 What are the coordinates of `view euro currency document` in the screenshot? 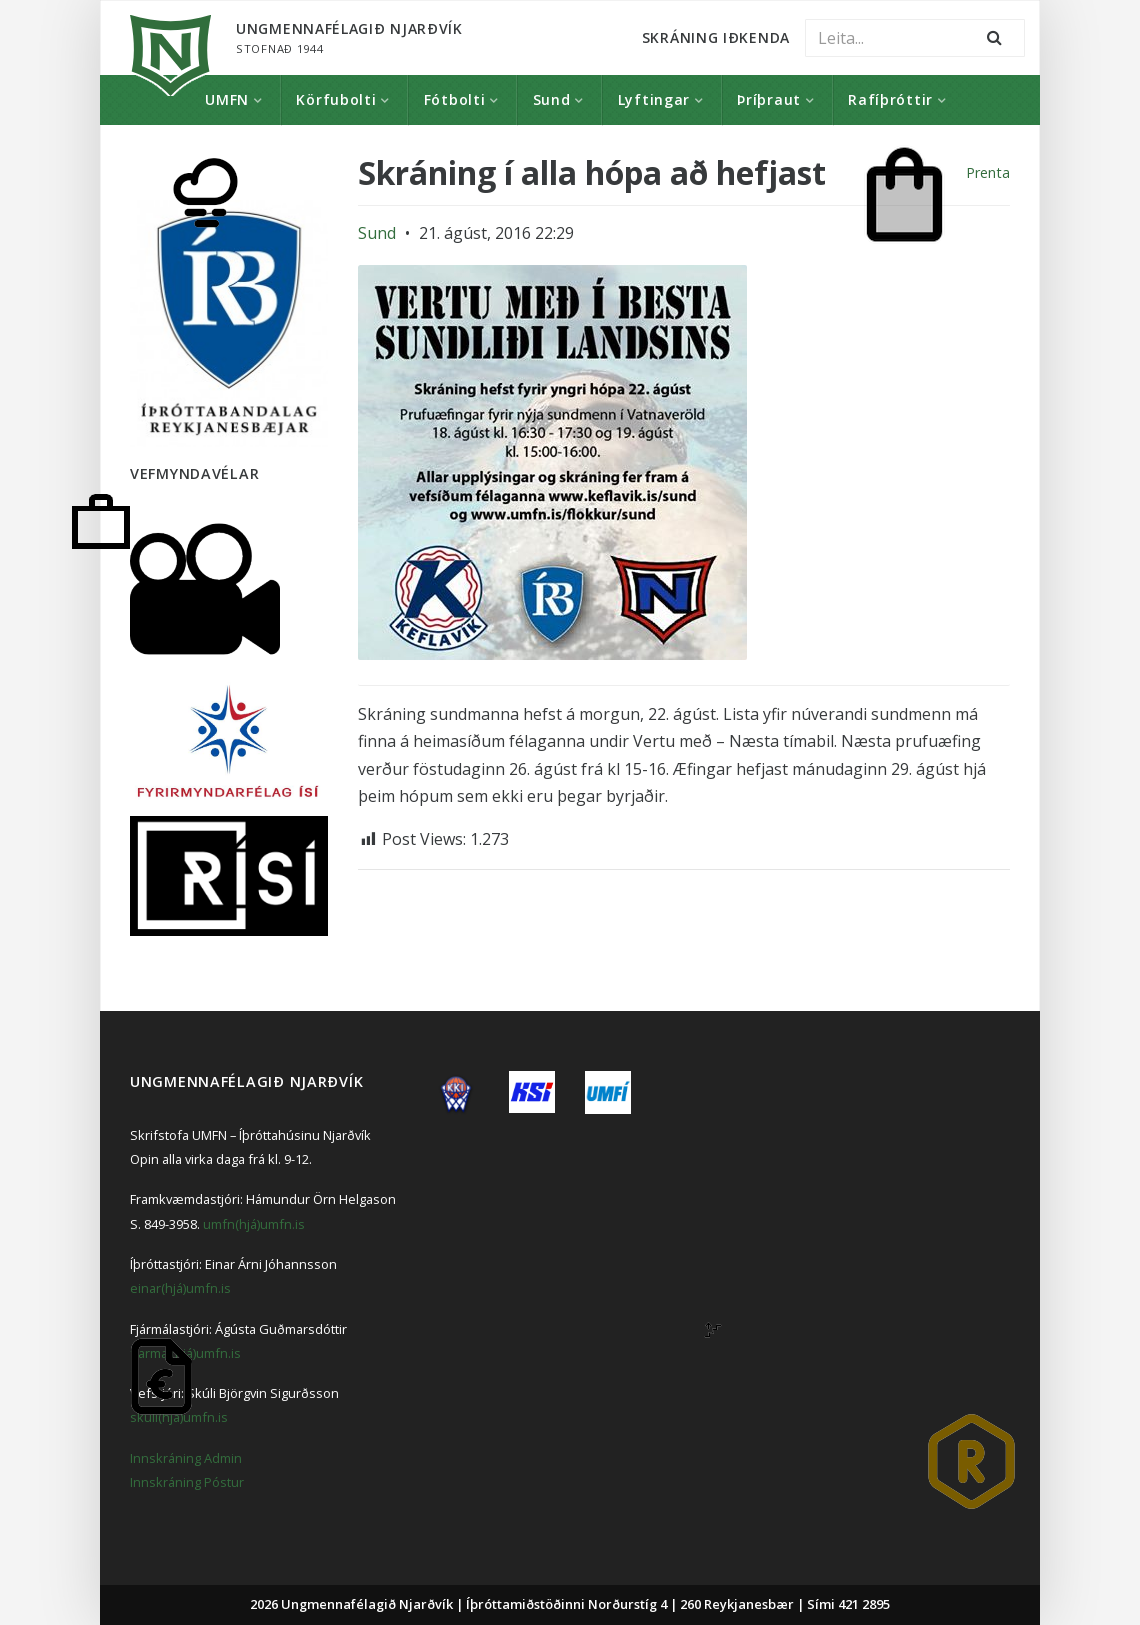 It's located at (161, 1376).